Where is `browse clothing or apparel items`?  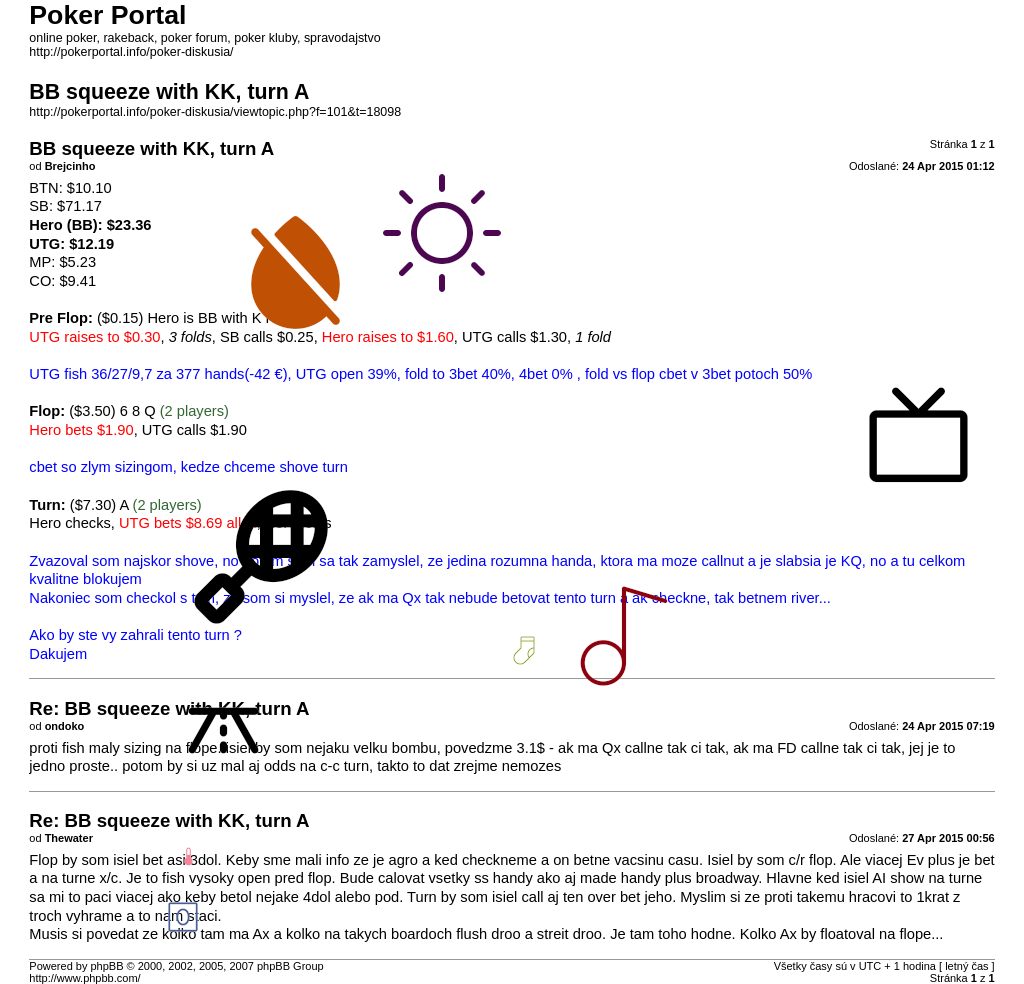
browse clothing or apparel items is located at coordinates (525, 650).